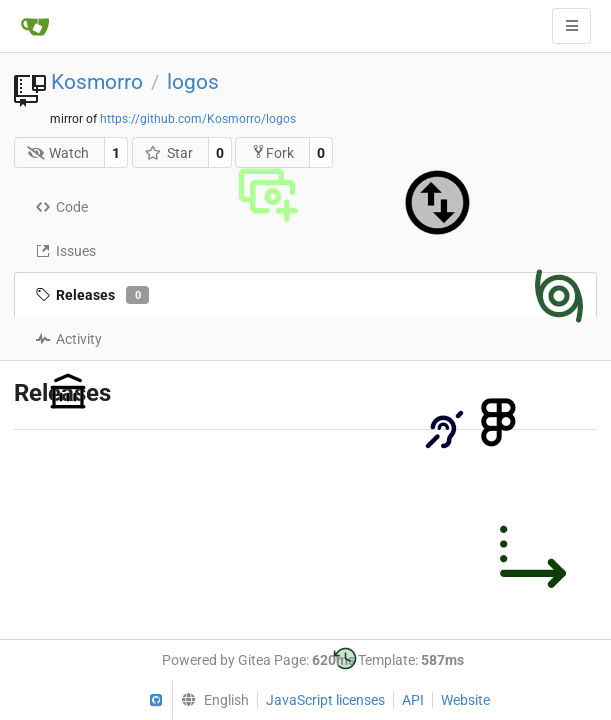  What do you see at coordinates (68, 391) in the screenshot?
I see `access banking or financial services` at bounding box center [68, 391].